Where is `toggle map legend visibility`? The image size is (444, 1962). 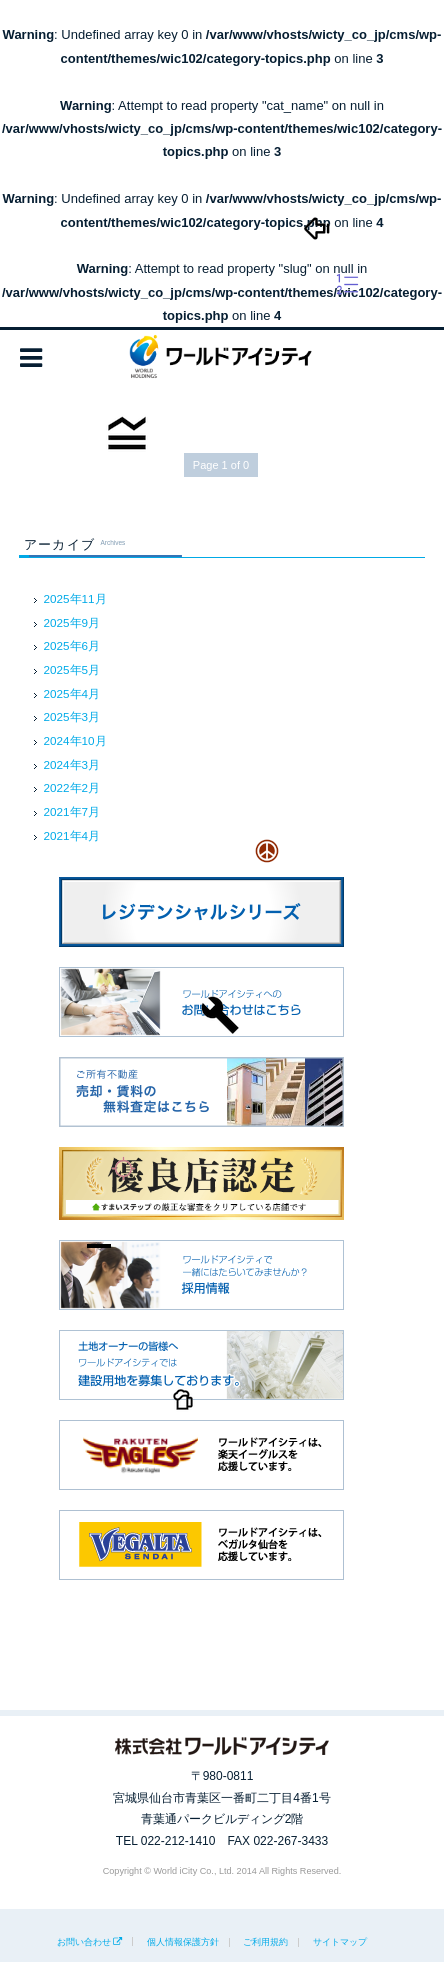 toggle map legend visibility is located at coordinates (127, 433).